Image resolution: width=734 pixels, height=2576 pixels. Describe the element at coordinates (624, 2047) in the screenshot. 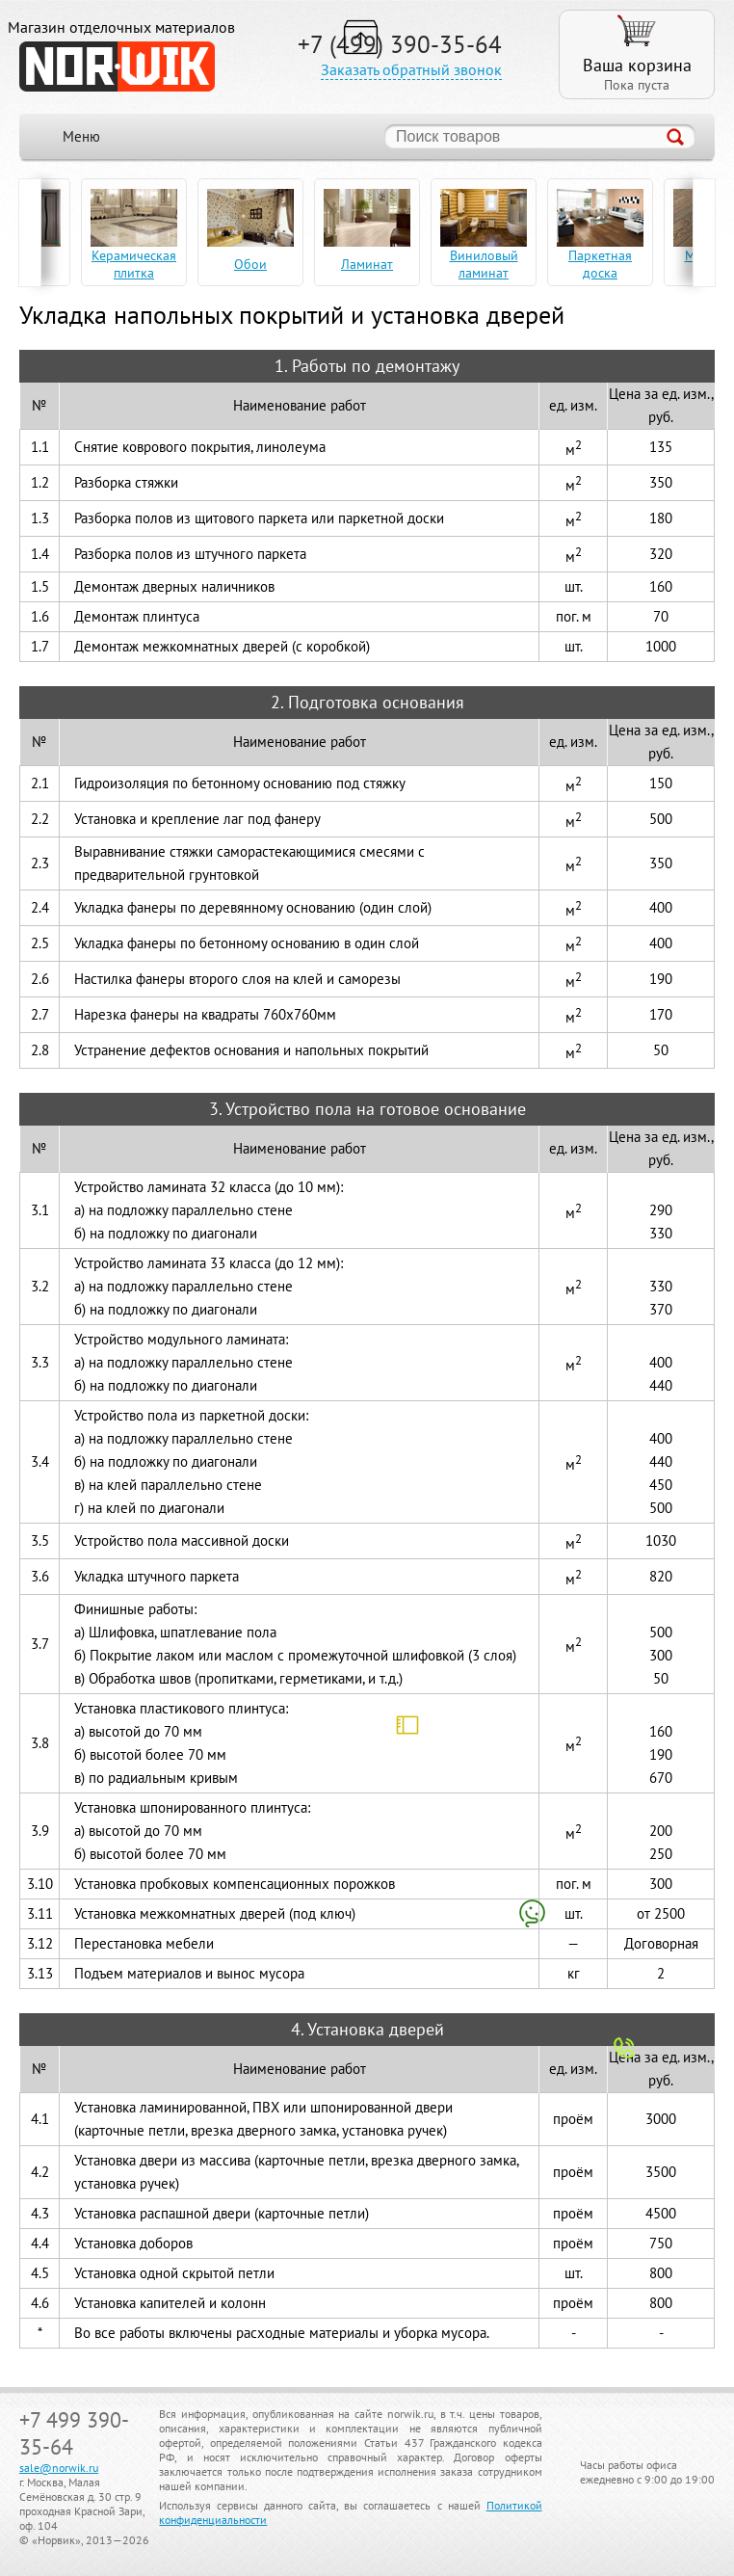

I see `make a phone call` at that location.